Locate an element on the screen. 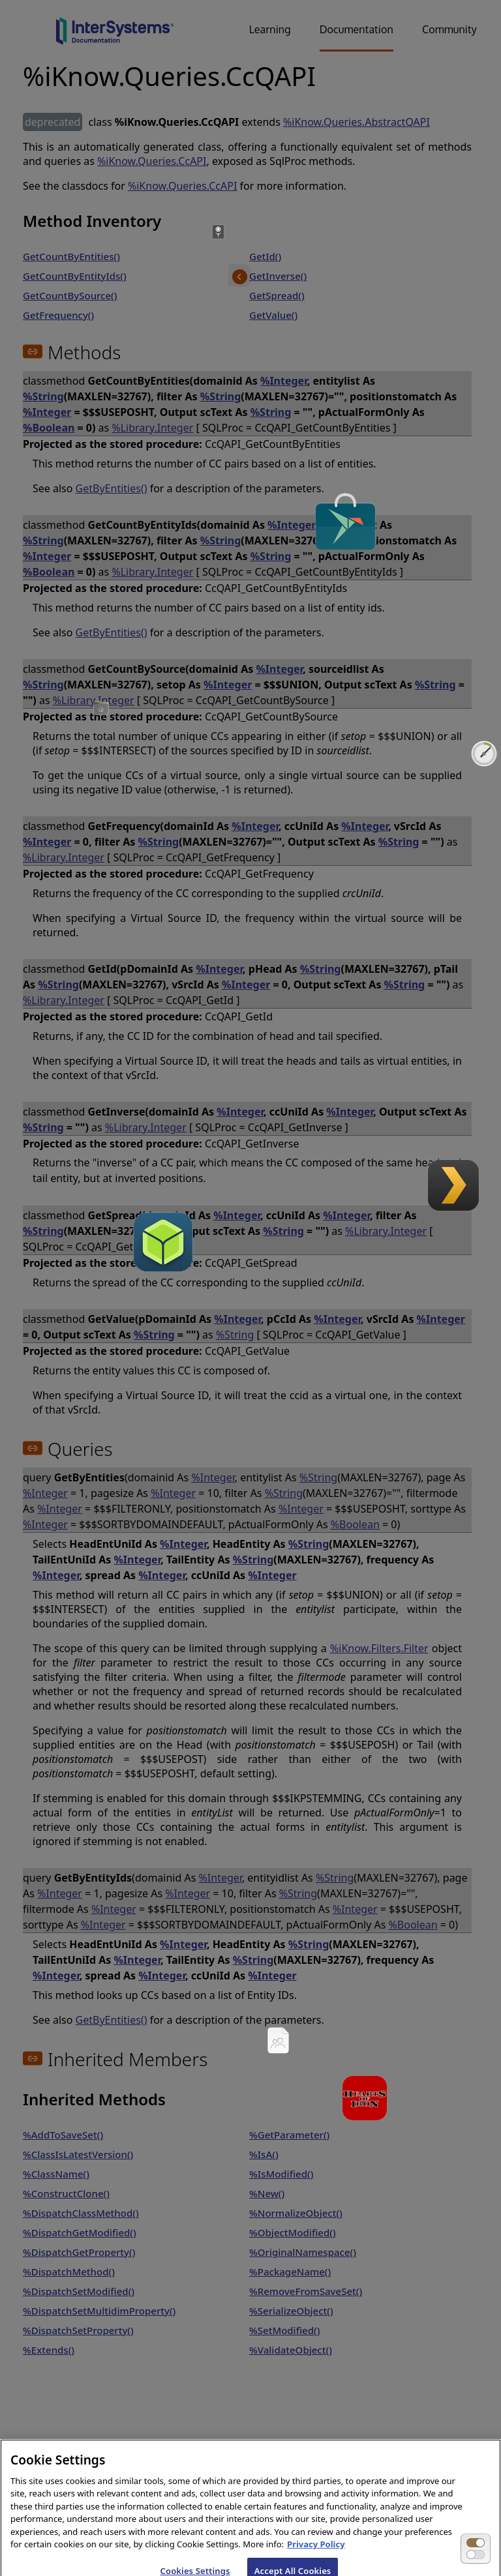 Image resolution: width=501 pixels, height=2576 pixels. open the snap store to browse and install applications is located at coordinates (345, 526).